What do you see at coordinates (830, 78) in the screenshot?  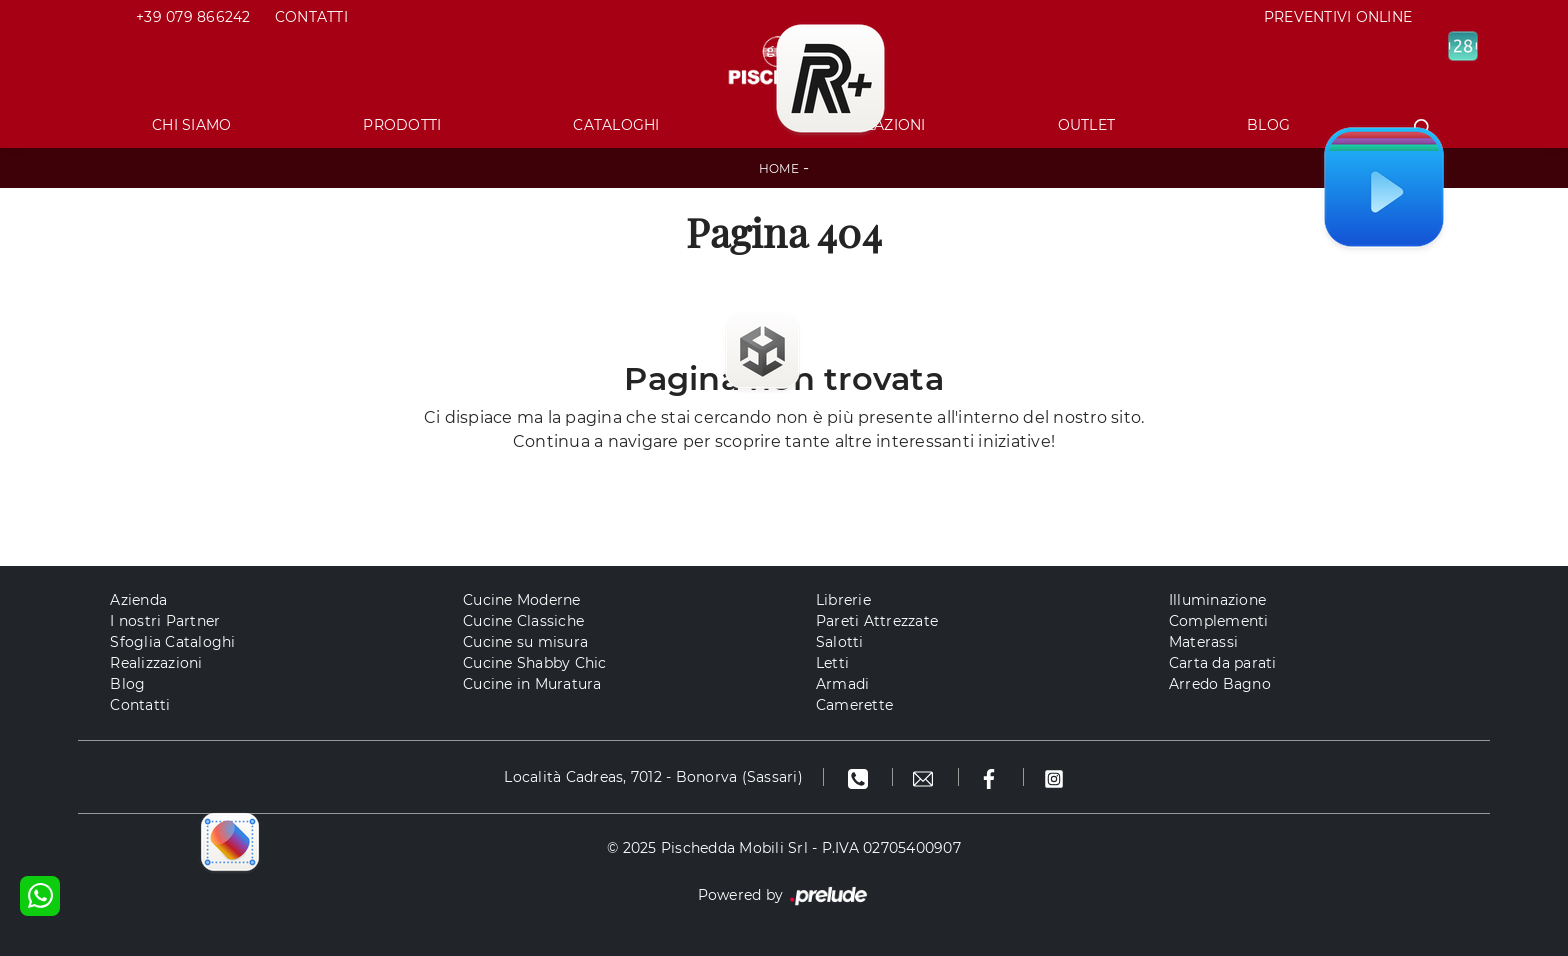 I see `open RetroPlus retro gaming app` at bounding box center [830, 78].